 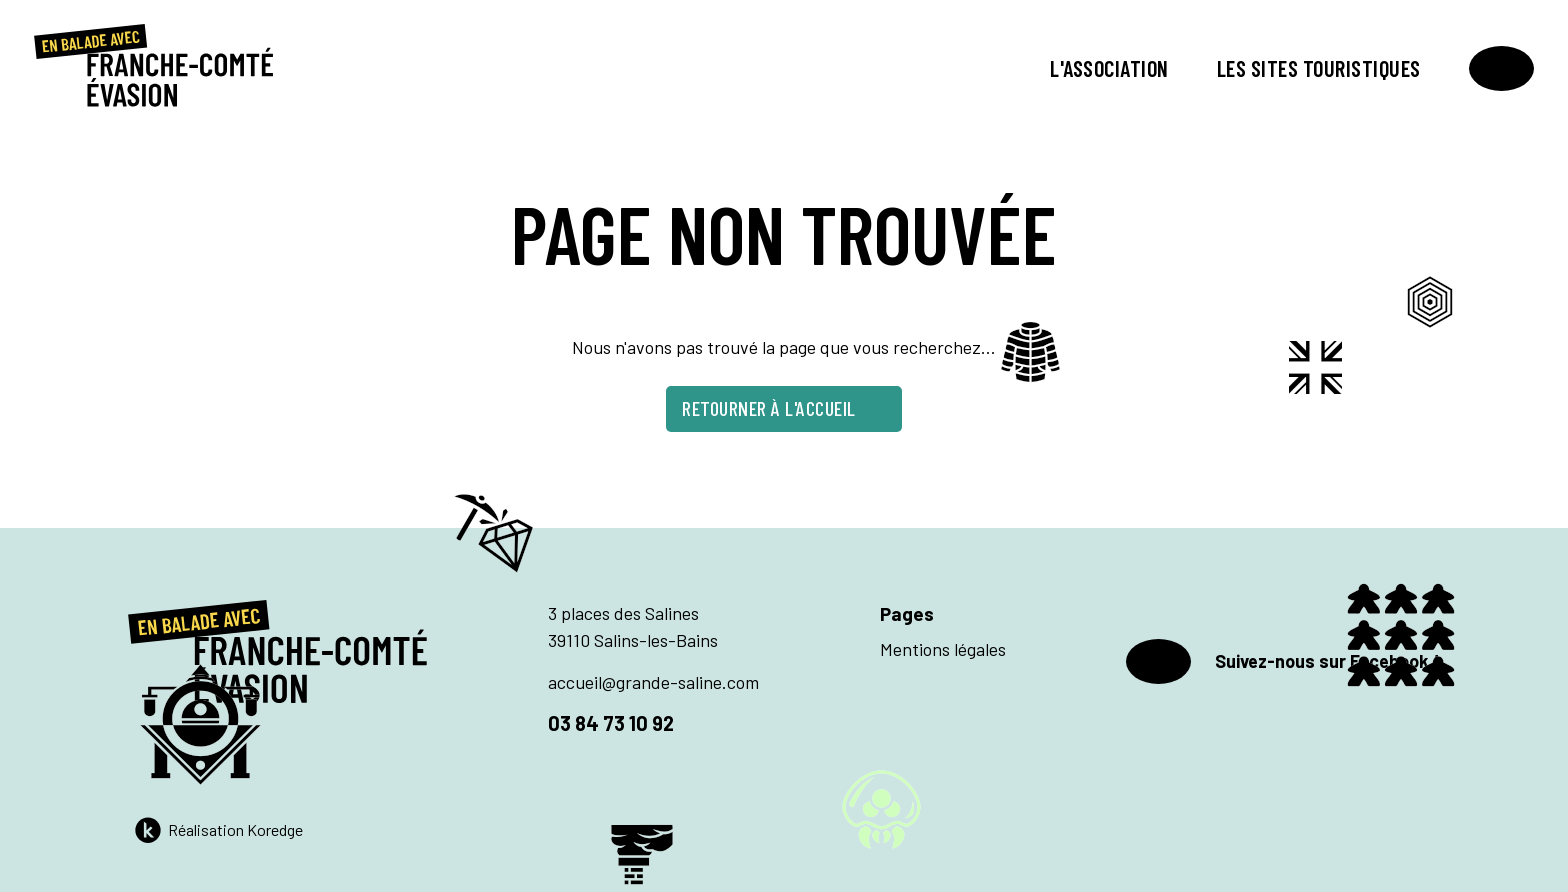 I want to click on view your army or squad roster, so click(x=1401, y=635).